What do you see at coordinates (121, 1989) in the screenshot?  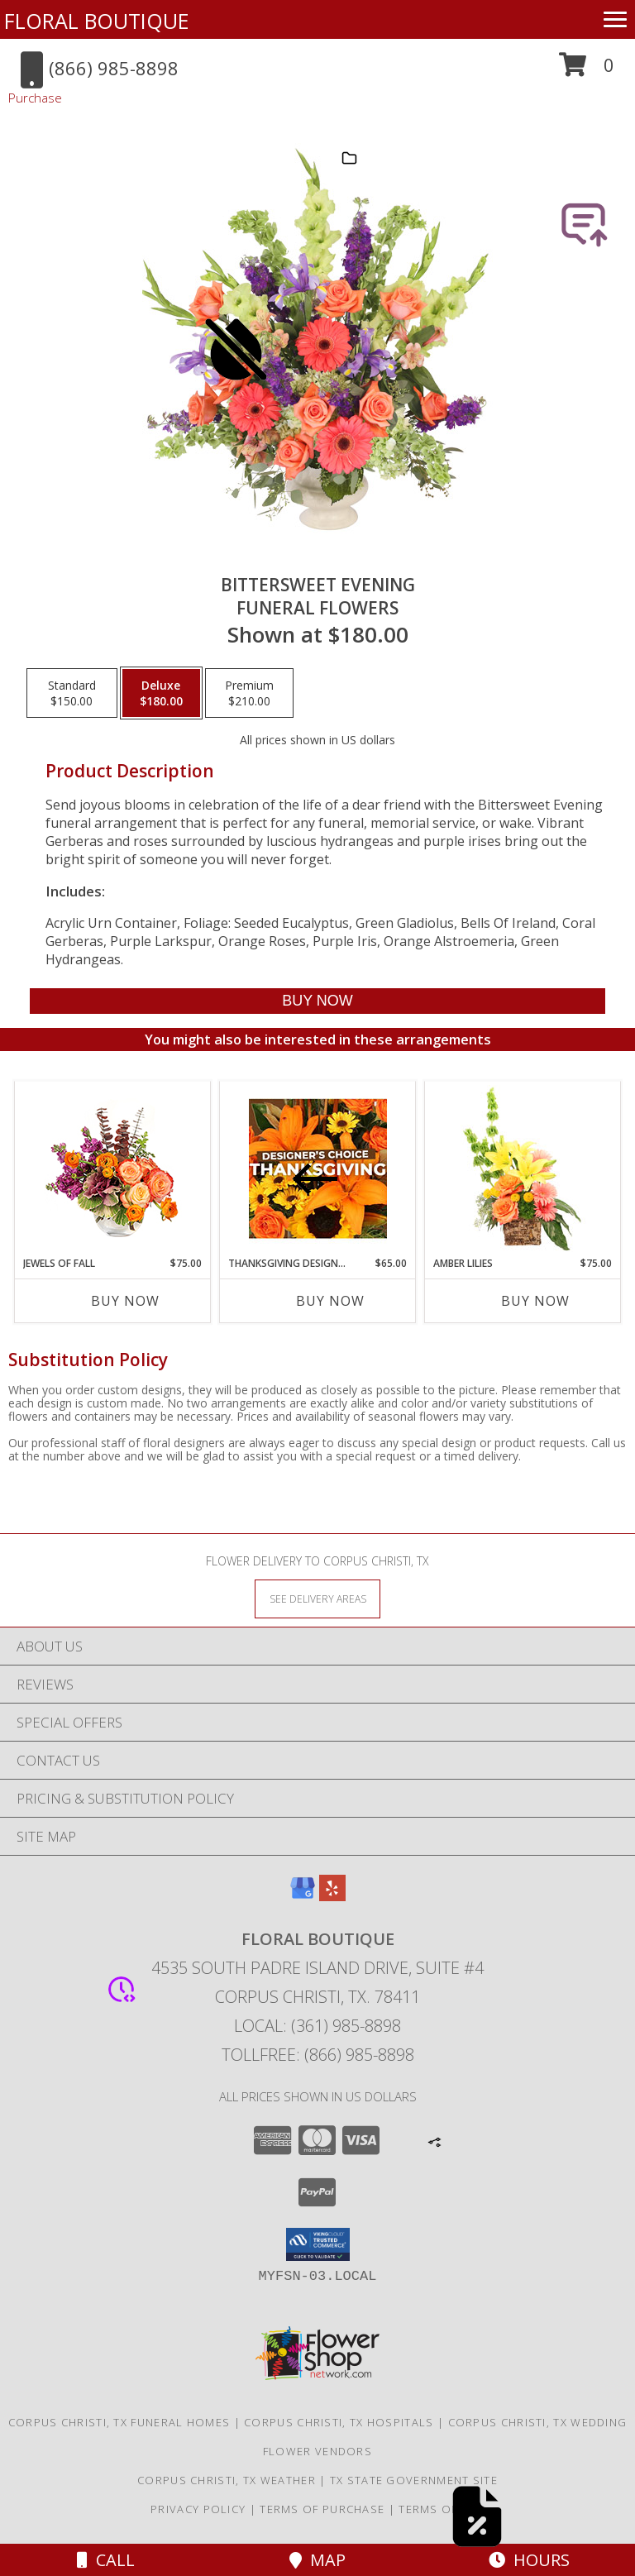 I see `view or edit scheduled code execution` at bounding box center [121, 1989].